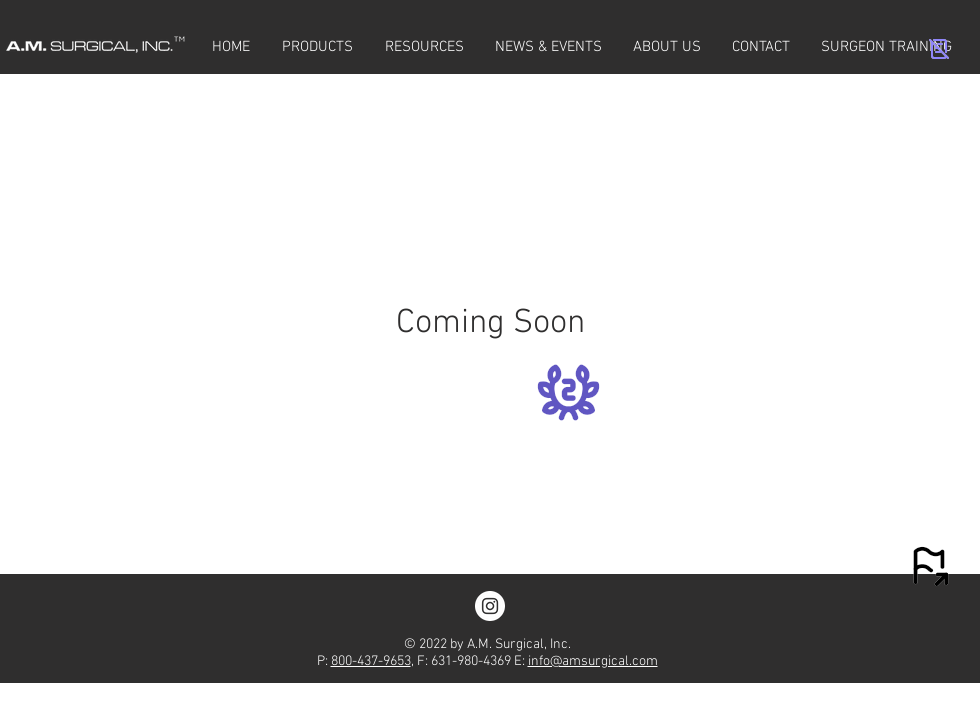 This screenshot has width=980, height=720. I want to click on share a flagged item or report, so click(929, 565).